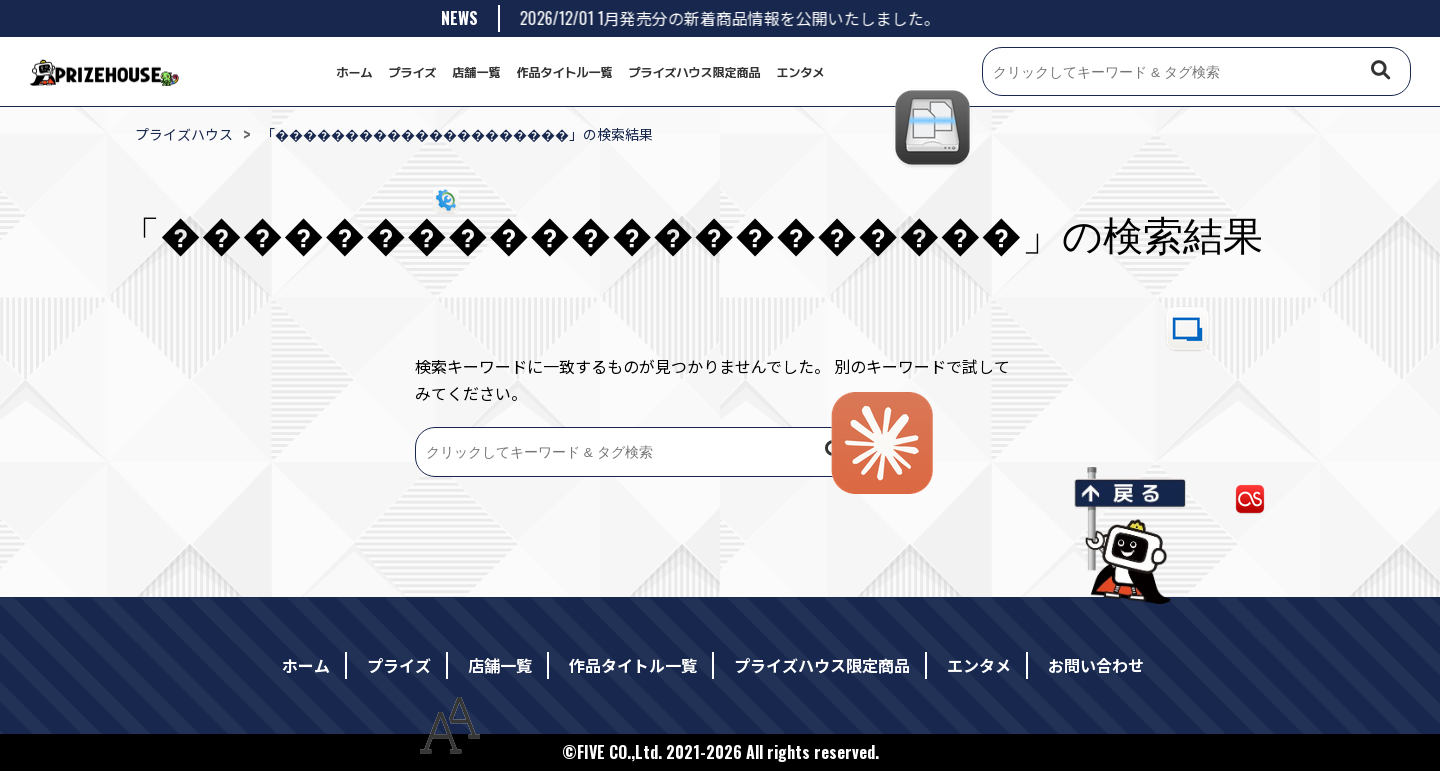  Describe the element at coordinates (450, 727) in the screenshot. I see `access font settings and typography options` at that location.